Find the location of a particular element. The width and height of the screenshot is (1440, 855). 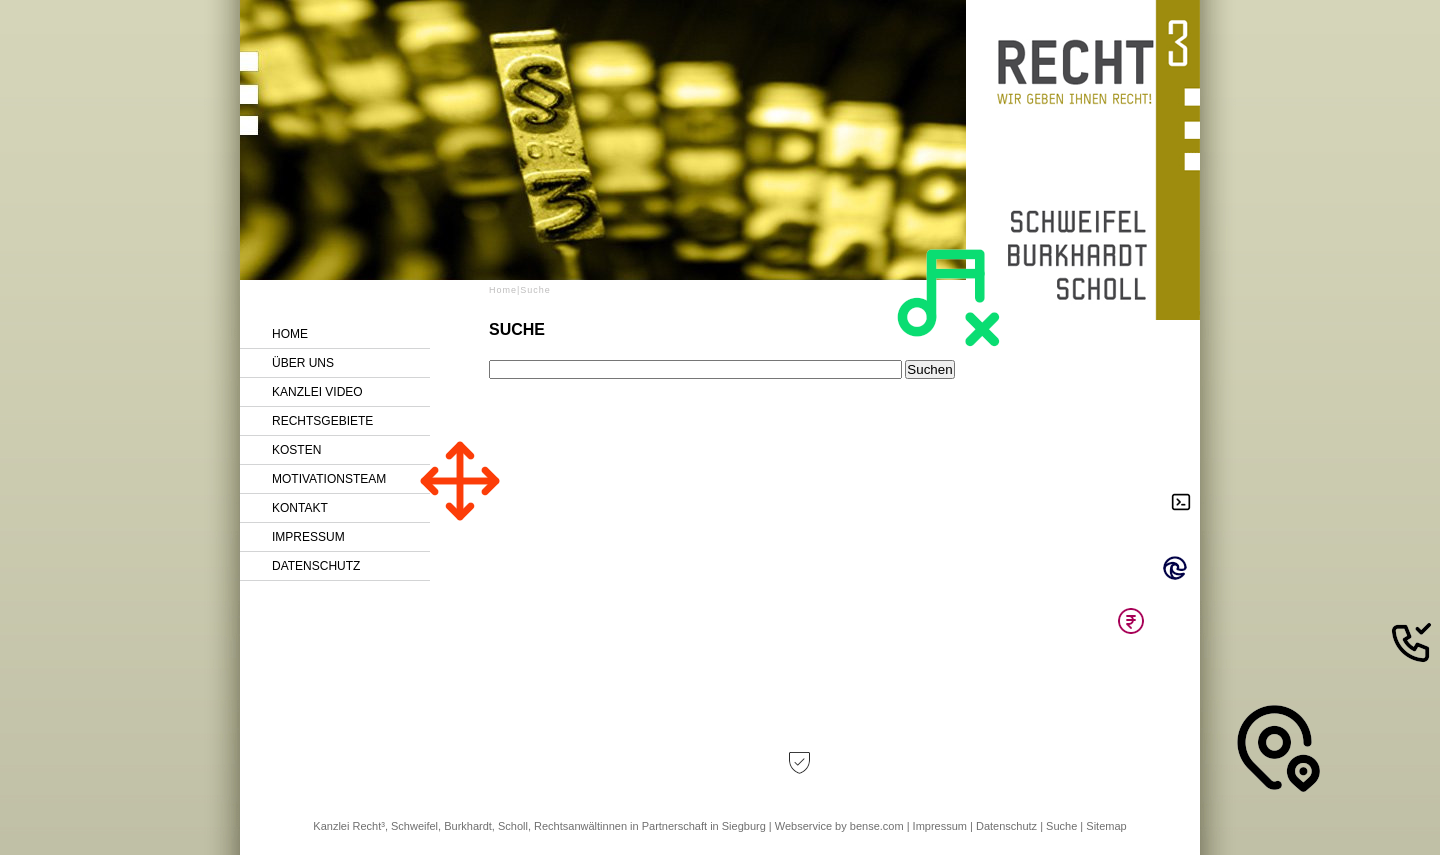

call completed successfully is located at coordinates (1411, 642).